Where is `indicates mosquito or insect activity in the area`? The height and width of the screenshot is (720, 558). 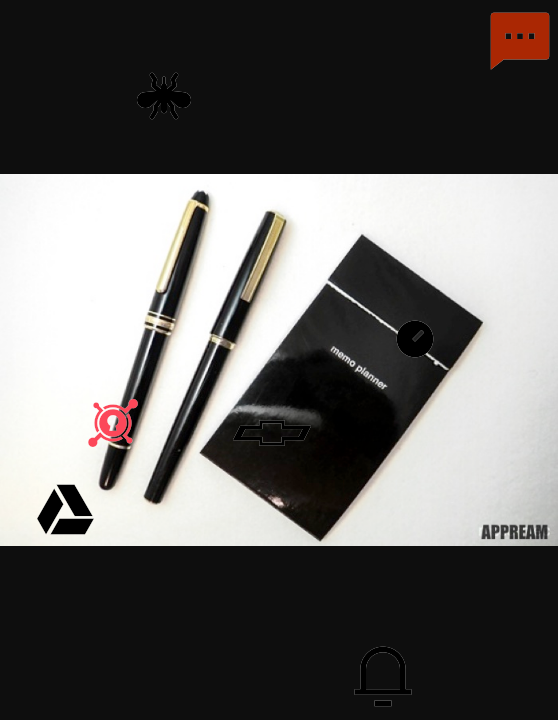 indicates mosquito or insect activity in the area is located at coordinates (164, 96).